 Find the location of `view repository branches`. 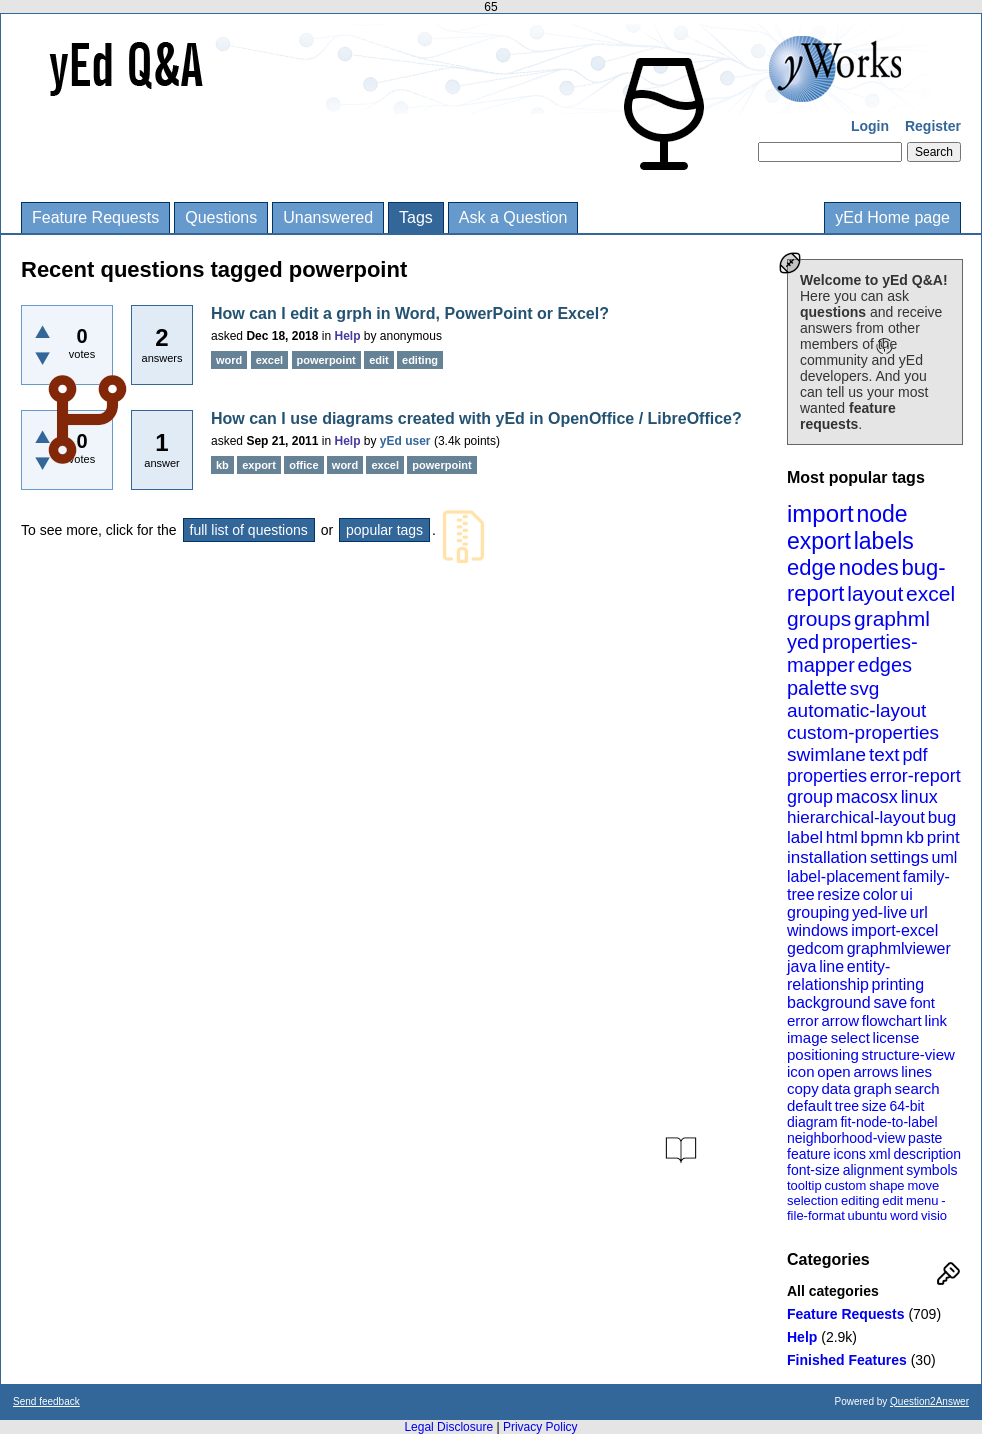

view repository branches is located at coordinates (87, 419).